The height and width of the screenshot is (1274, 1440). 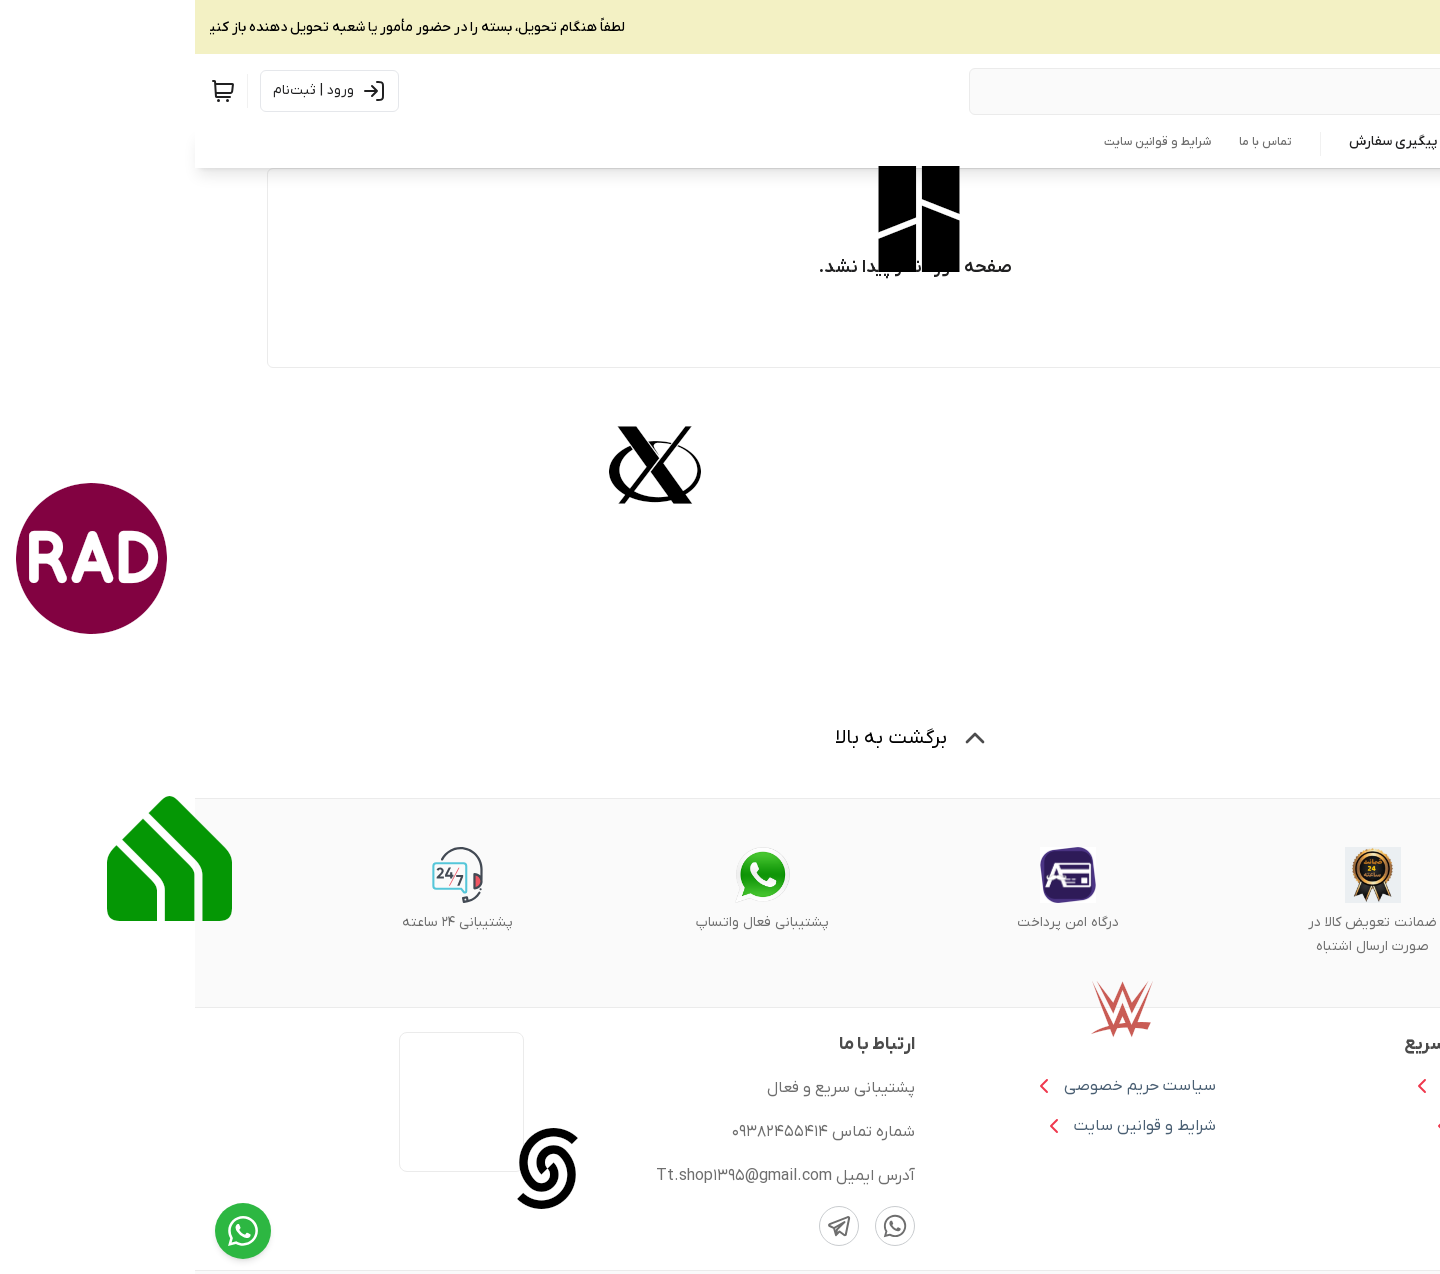 What do you see at coordinates (1122, 1009) in the screenshot?
I see `WWE official logo` at bounding box center [1122, 1009].